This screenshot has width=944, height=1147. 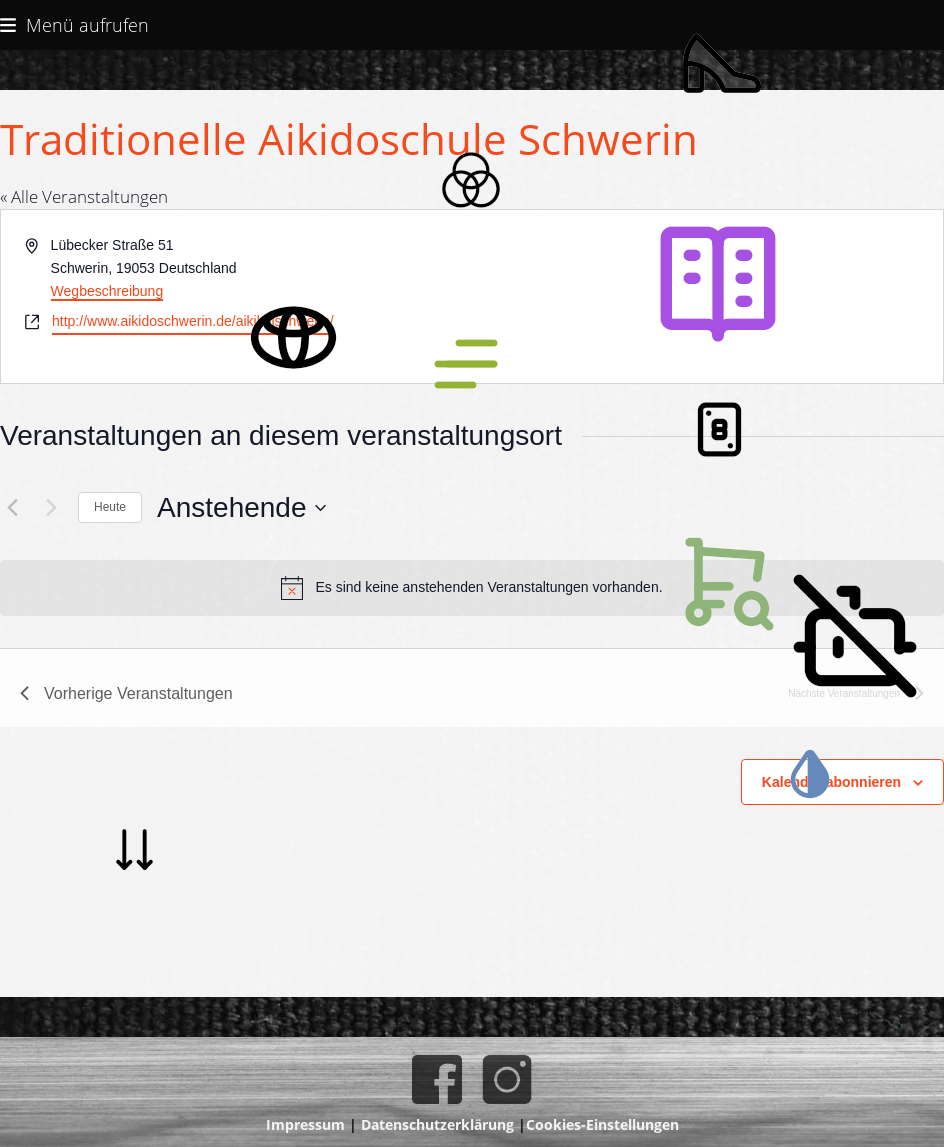 I want to click on Toyota brand logo, so click(x=293, y=337).